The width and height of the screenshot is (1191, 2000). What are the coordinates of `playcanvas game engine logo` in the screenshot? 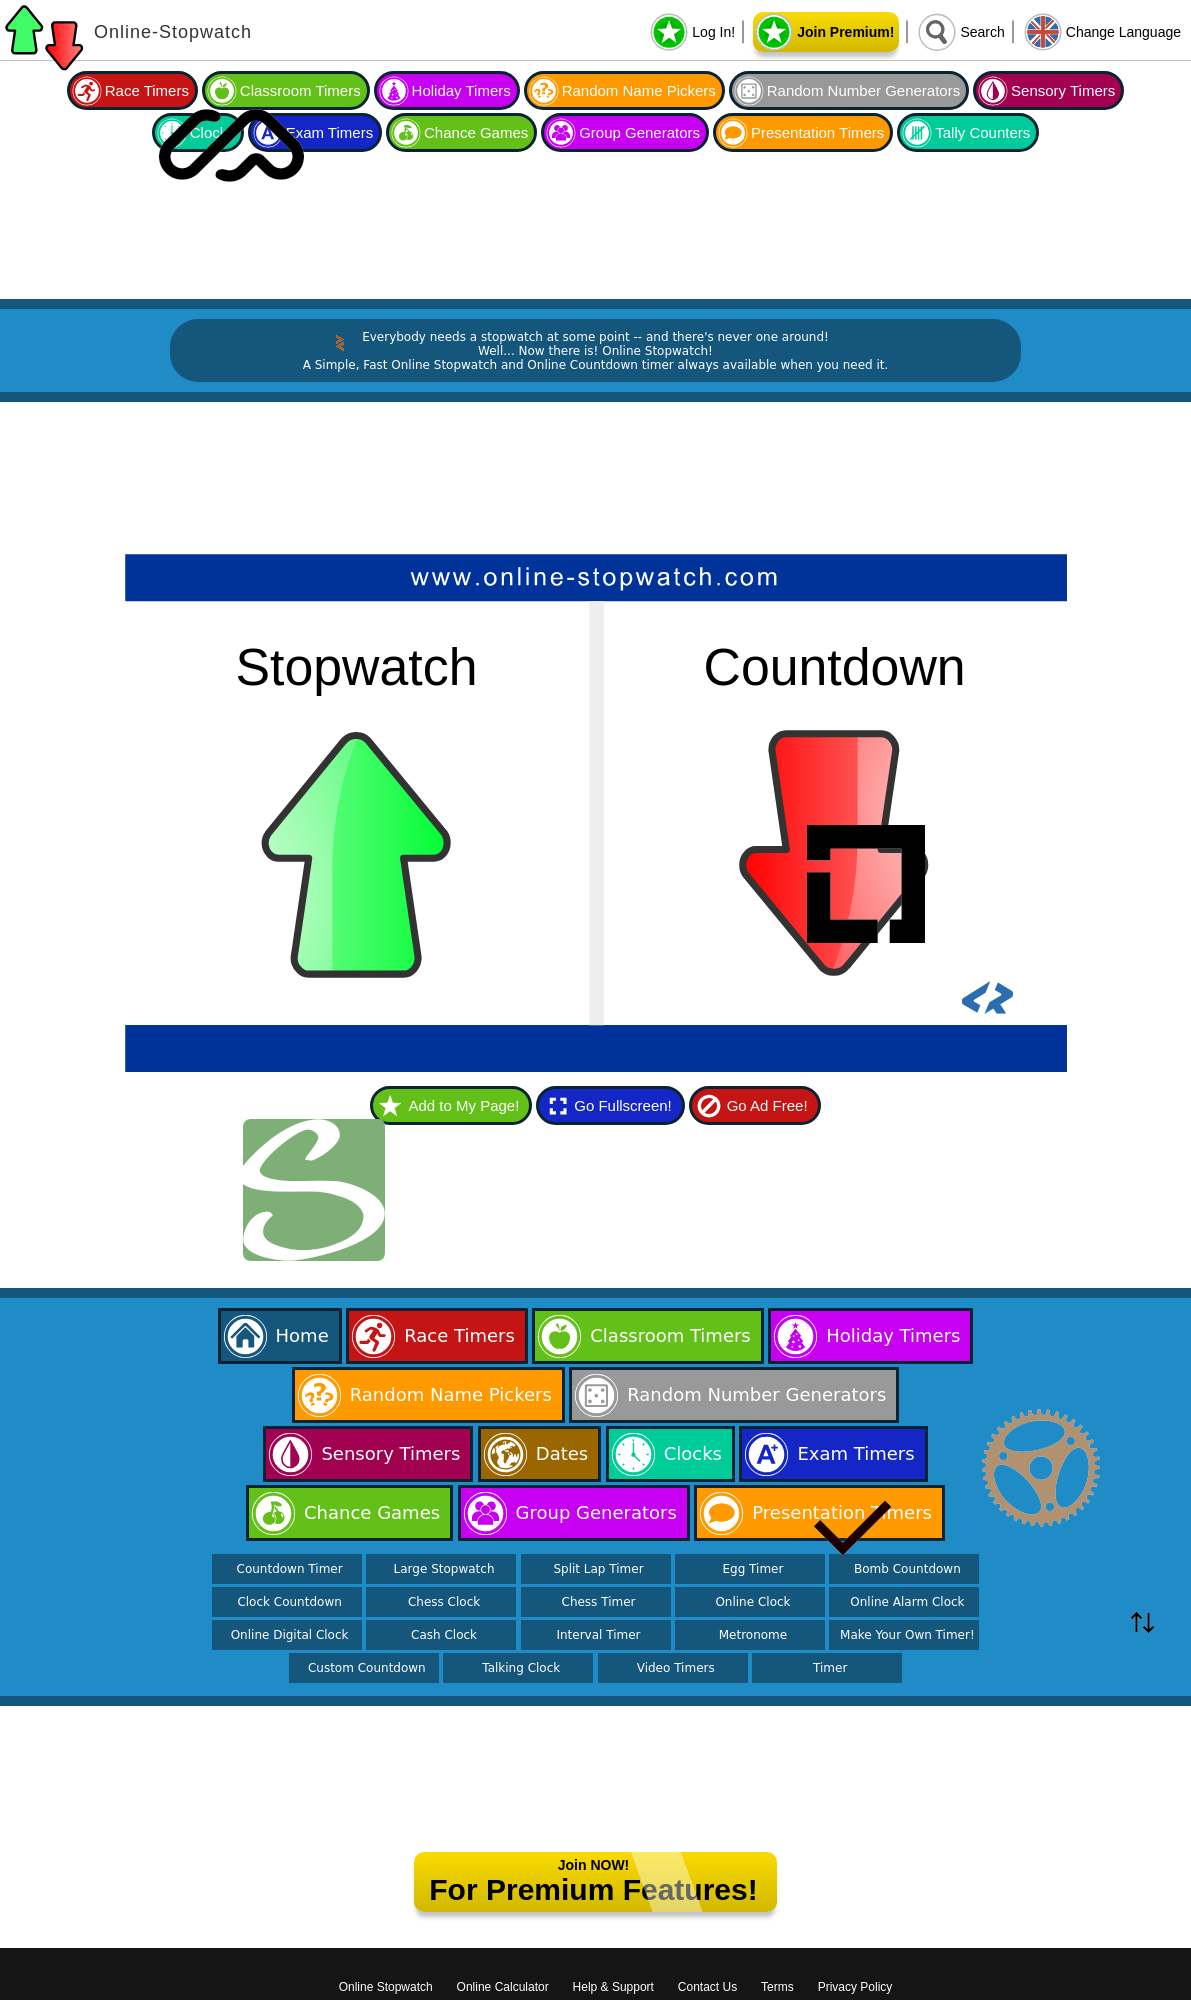 It's located at (340, 343).